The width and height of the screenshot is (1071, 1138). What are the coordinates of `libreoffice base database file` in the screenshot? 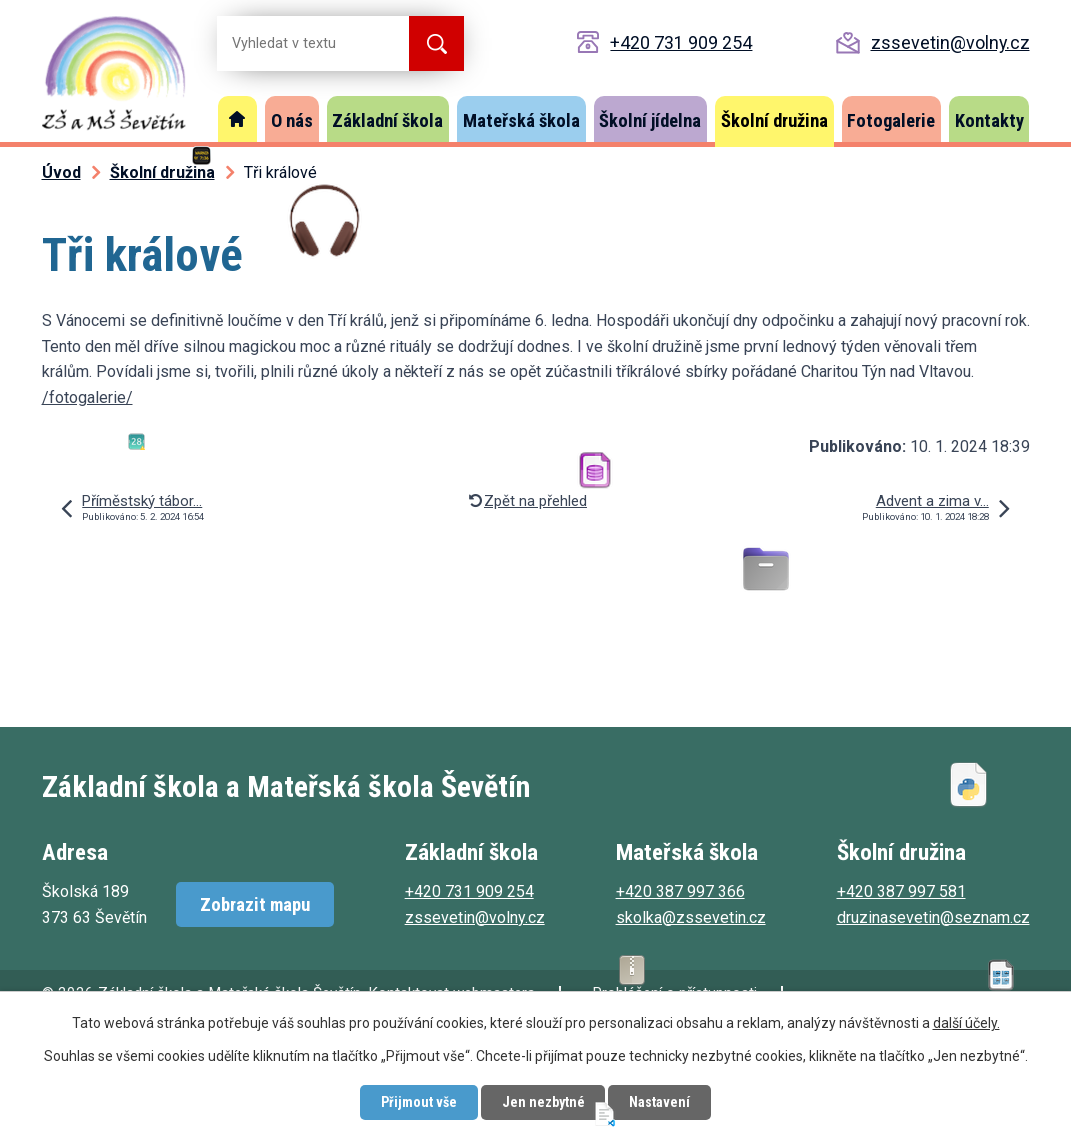 It's located at (595, 470).